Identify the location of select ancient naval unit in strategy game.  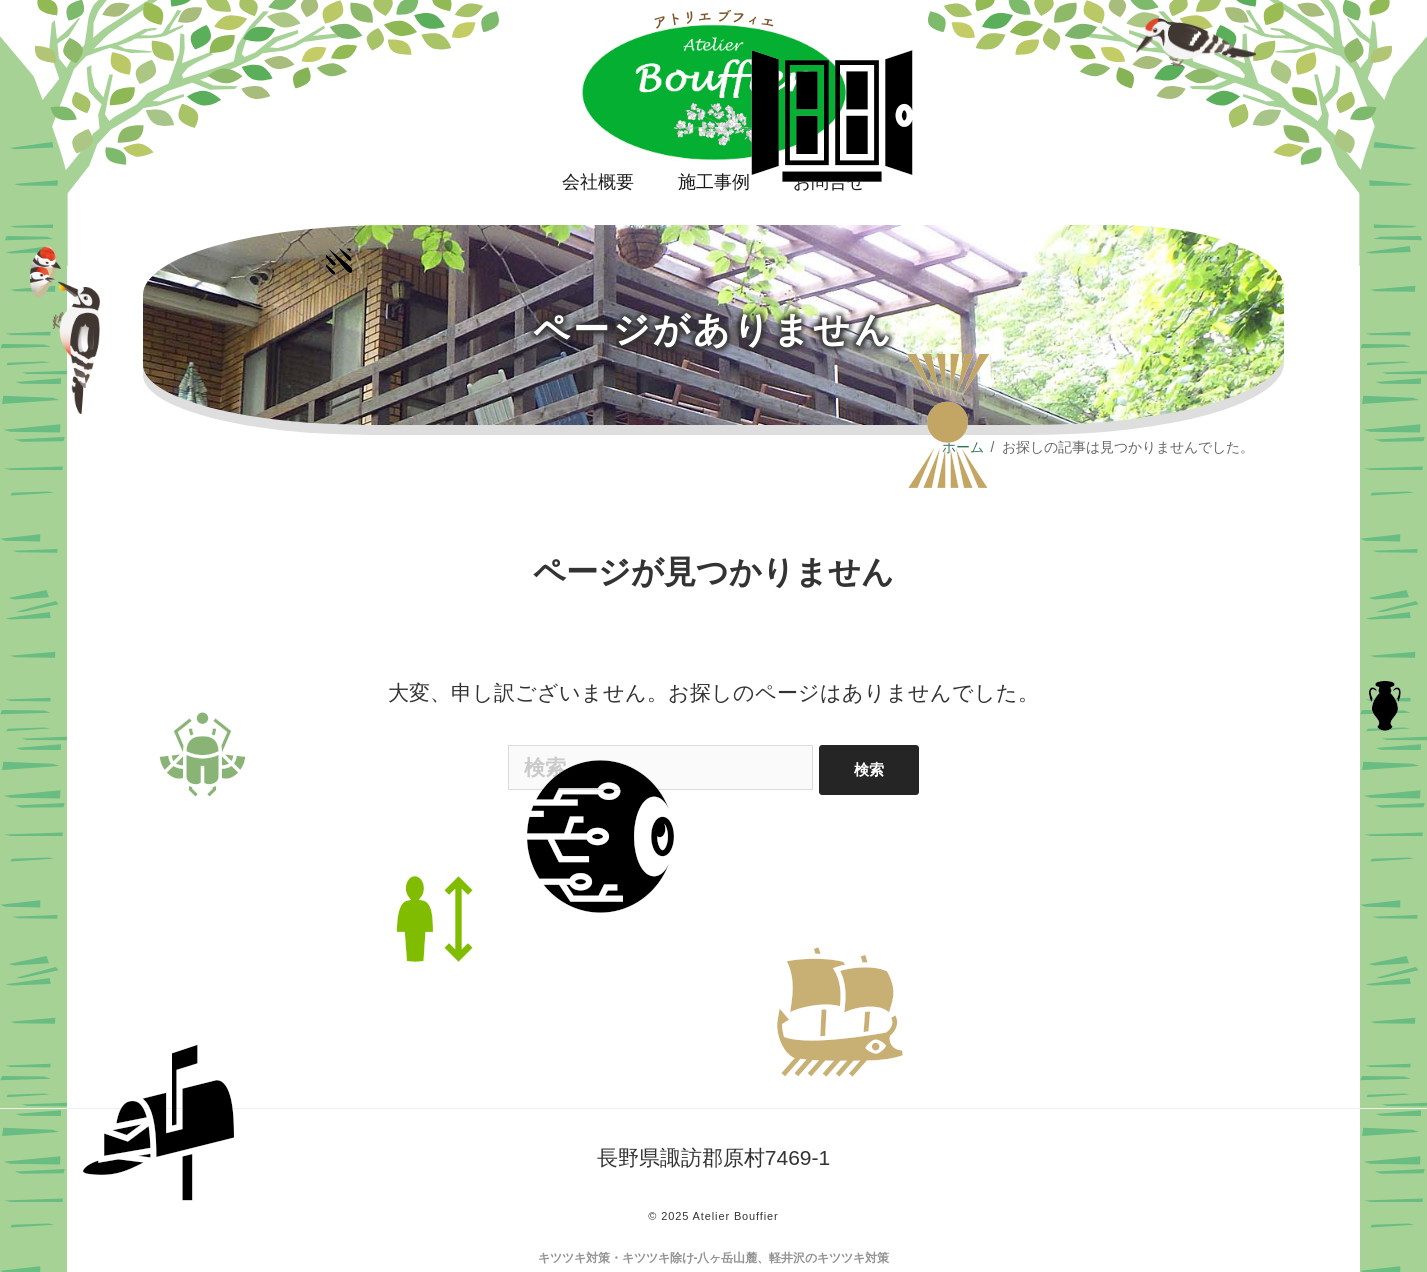
(840, 1012).